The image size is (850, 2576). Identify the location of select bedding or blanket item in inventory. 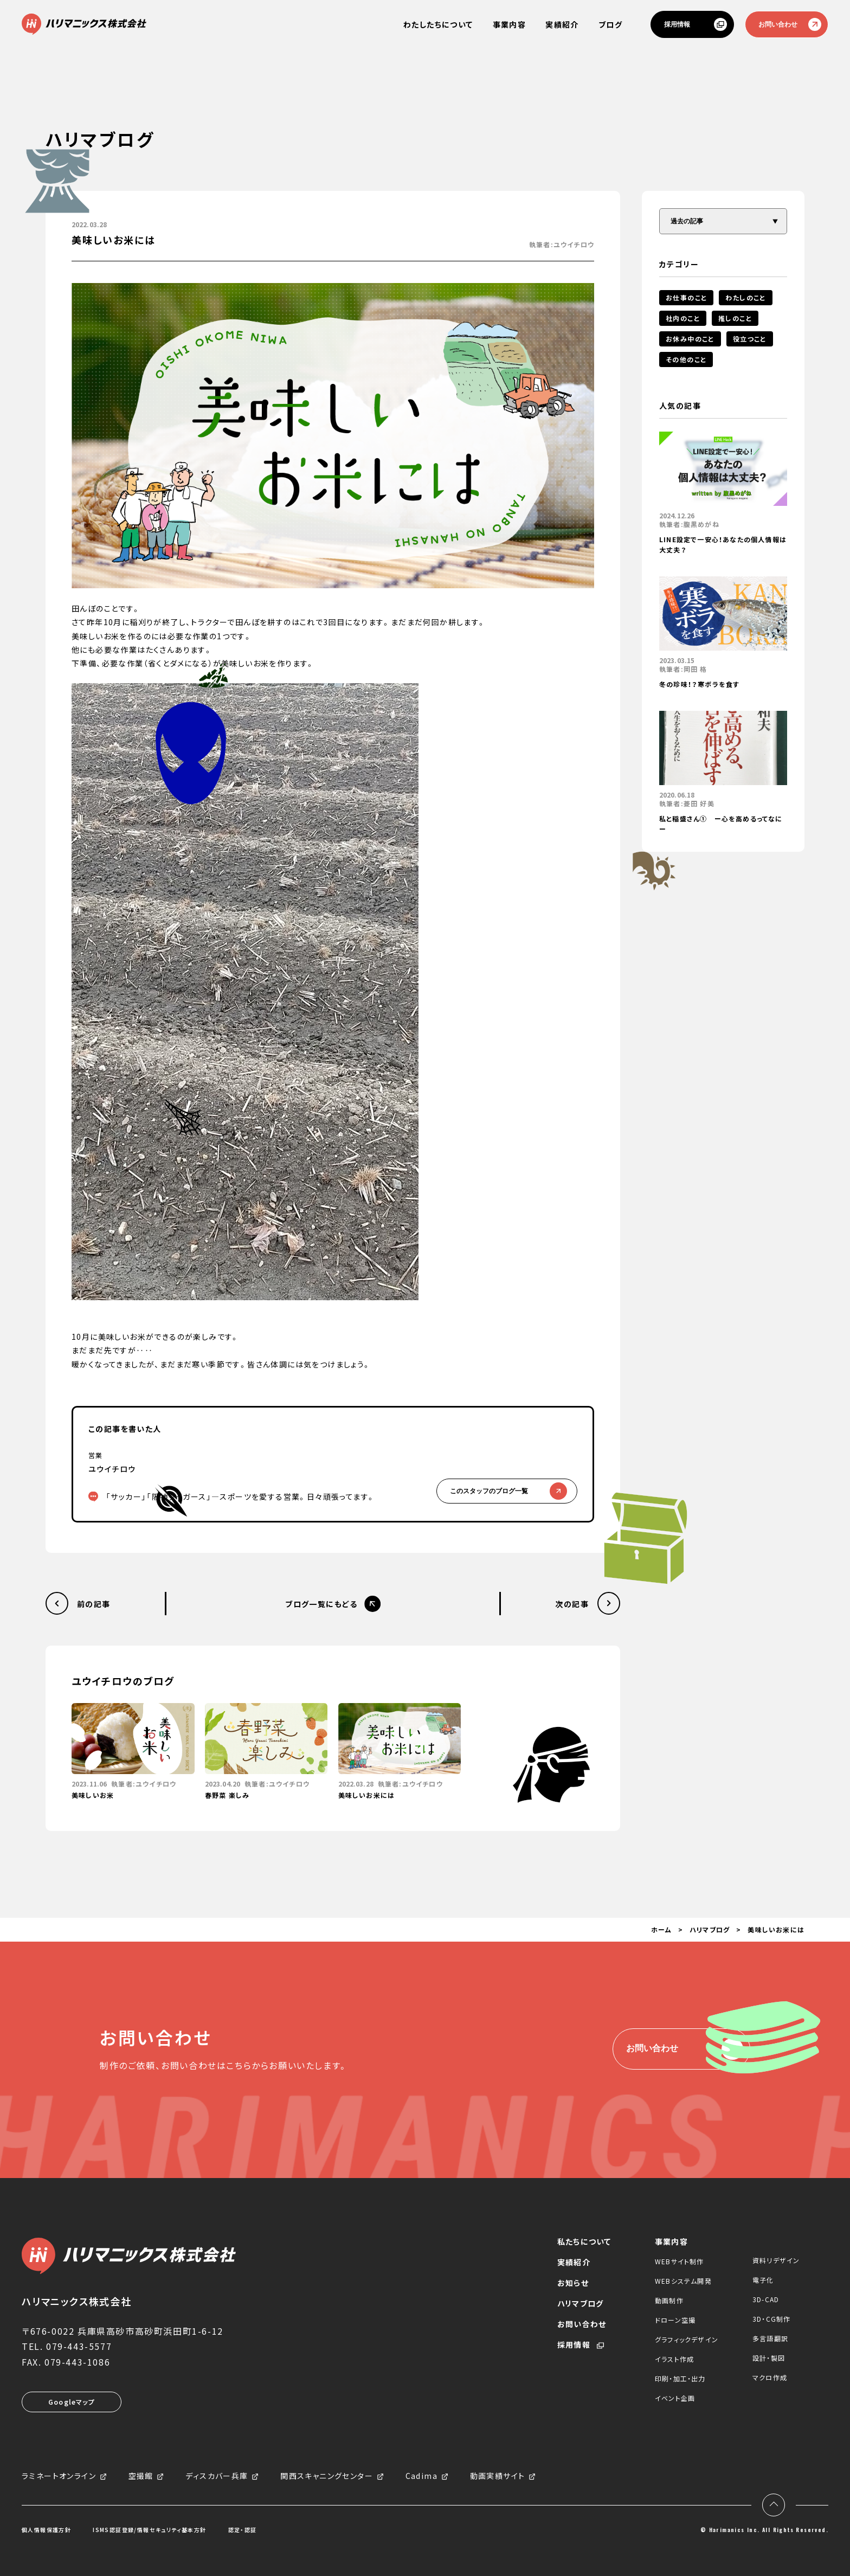
(763, 2037).